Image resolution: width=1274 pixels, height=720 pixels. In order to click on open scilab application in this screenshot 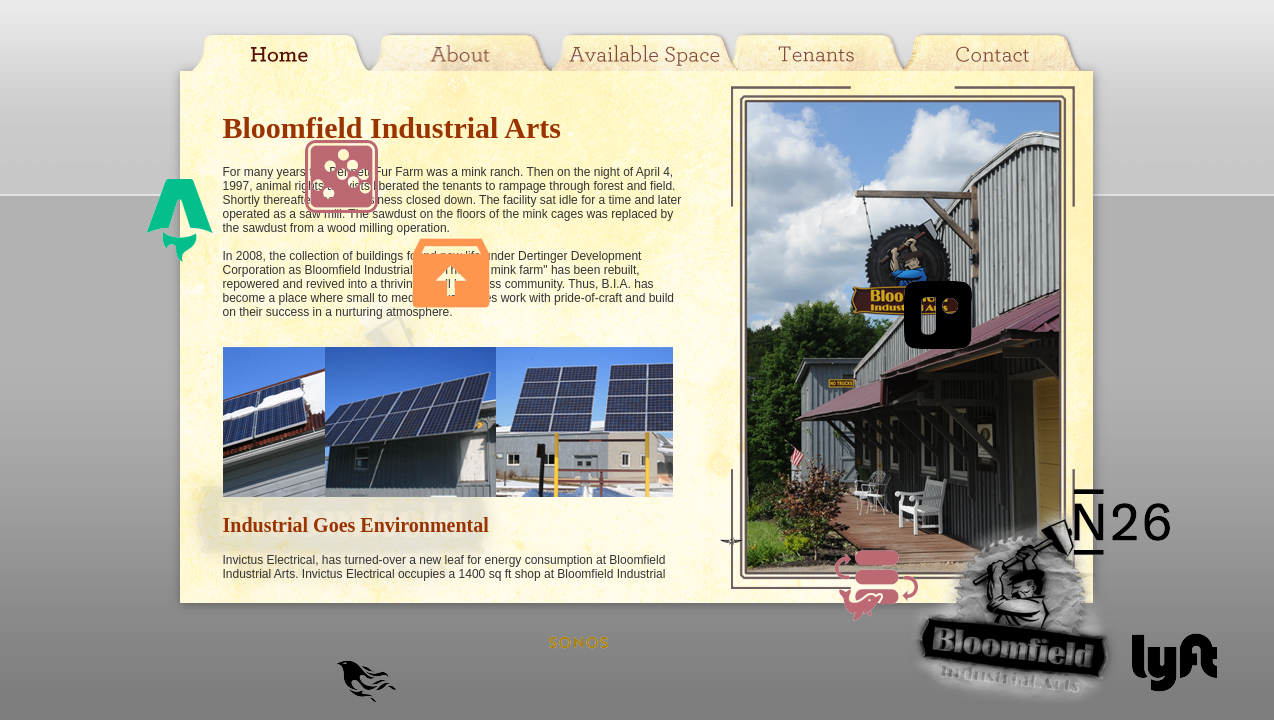, I will do `click(341, 176)`.